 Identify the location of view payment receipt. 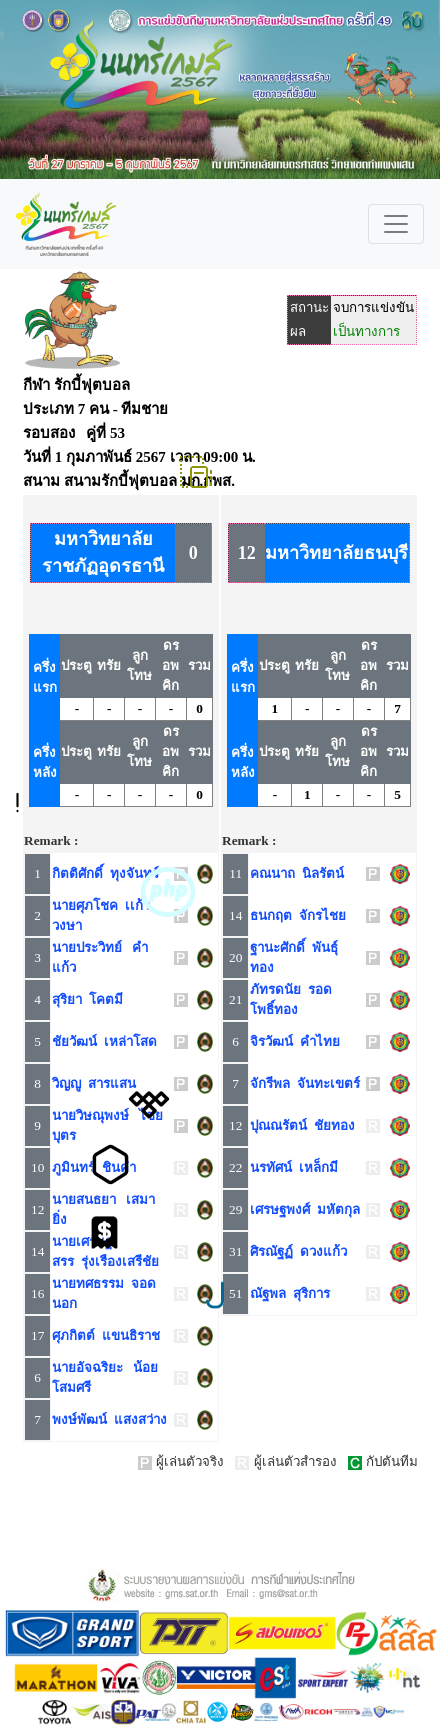
(104, 1232).